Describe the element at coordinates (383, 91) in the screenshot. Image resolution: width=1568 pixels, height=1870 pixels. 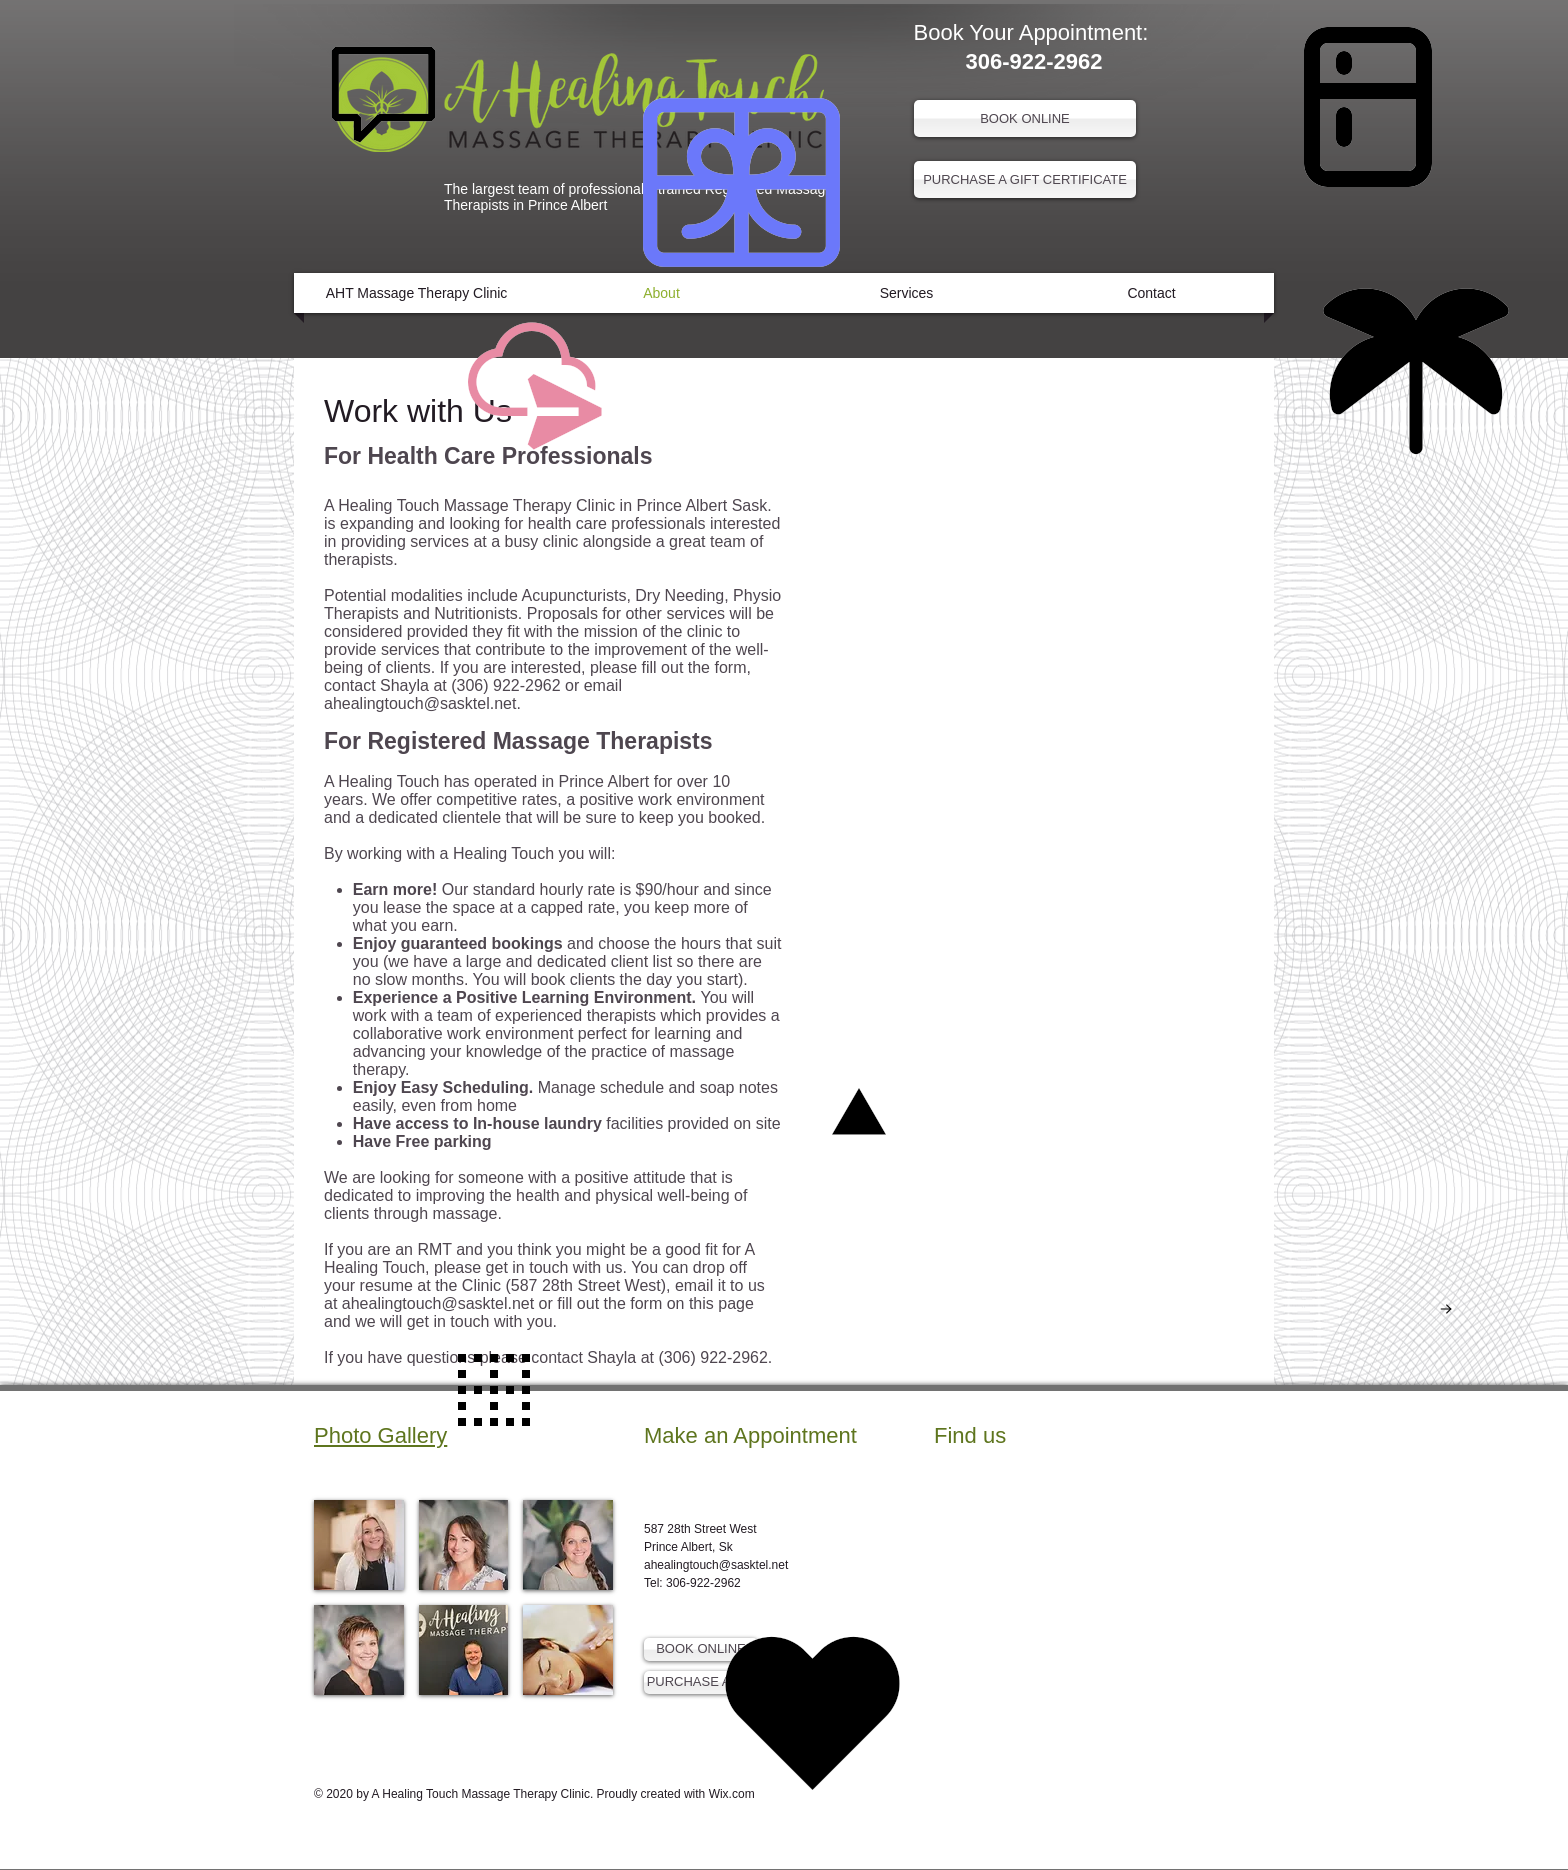
I see `open comments section` at that location.